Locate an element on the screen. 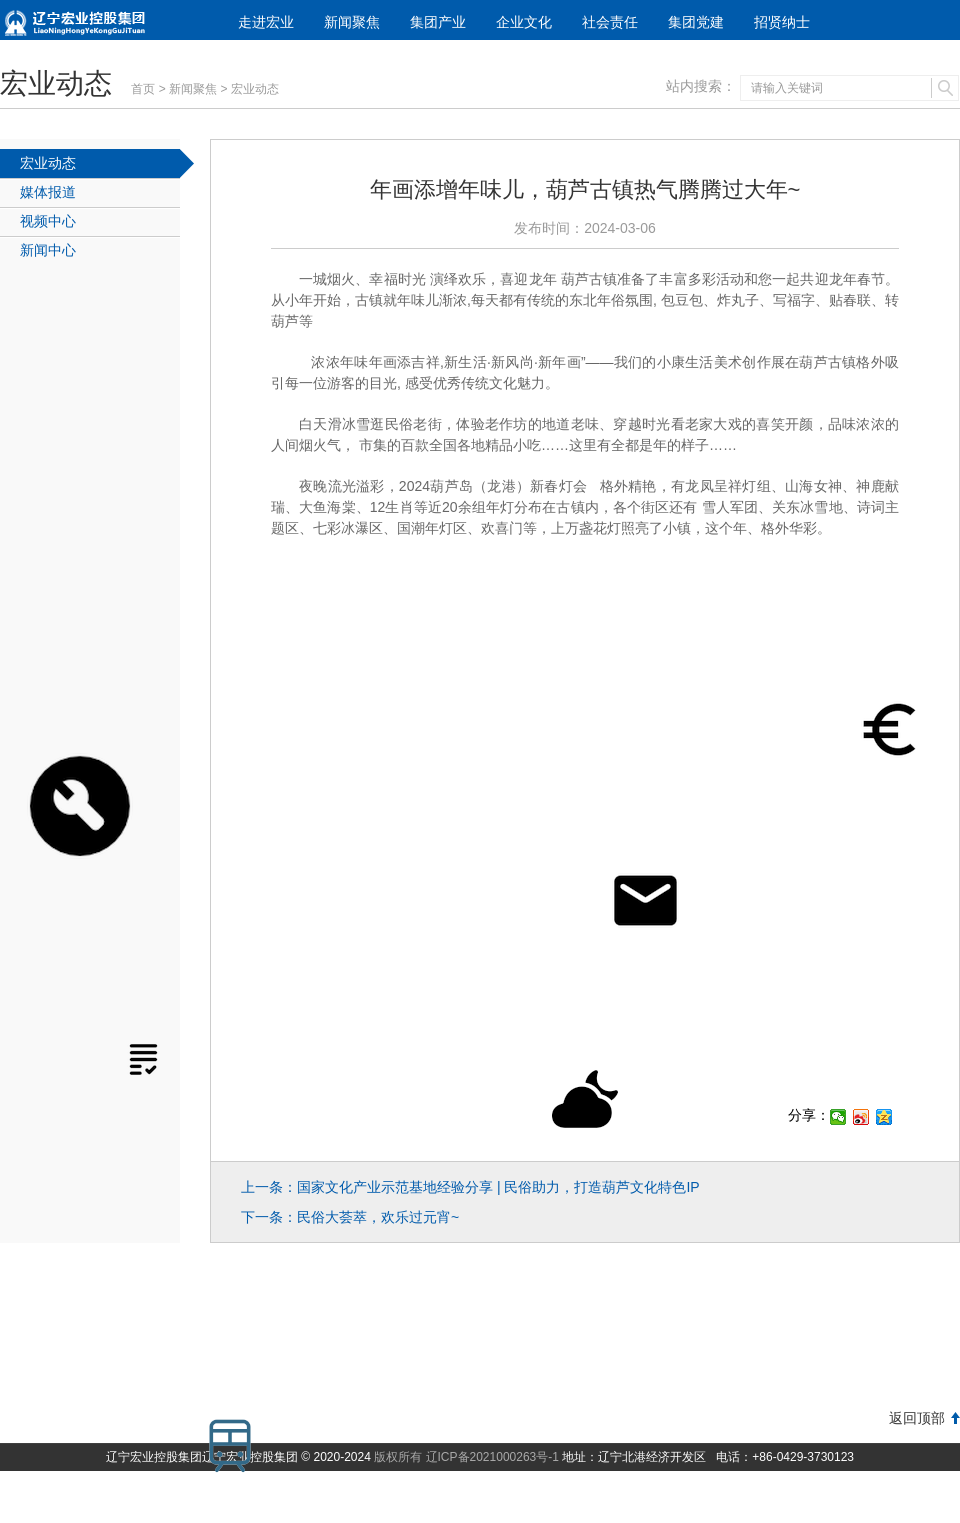 This screenshot has width=960, height=1523. open your email inbox is located at coordinates (645, 900).